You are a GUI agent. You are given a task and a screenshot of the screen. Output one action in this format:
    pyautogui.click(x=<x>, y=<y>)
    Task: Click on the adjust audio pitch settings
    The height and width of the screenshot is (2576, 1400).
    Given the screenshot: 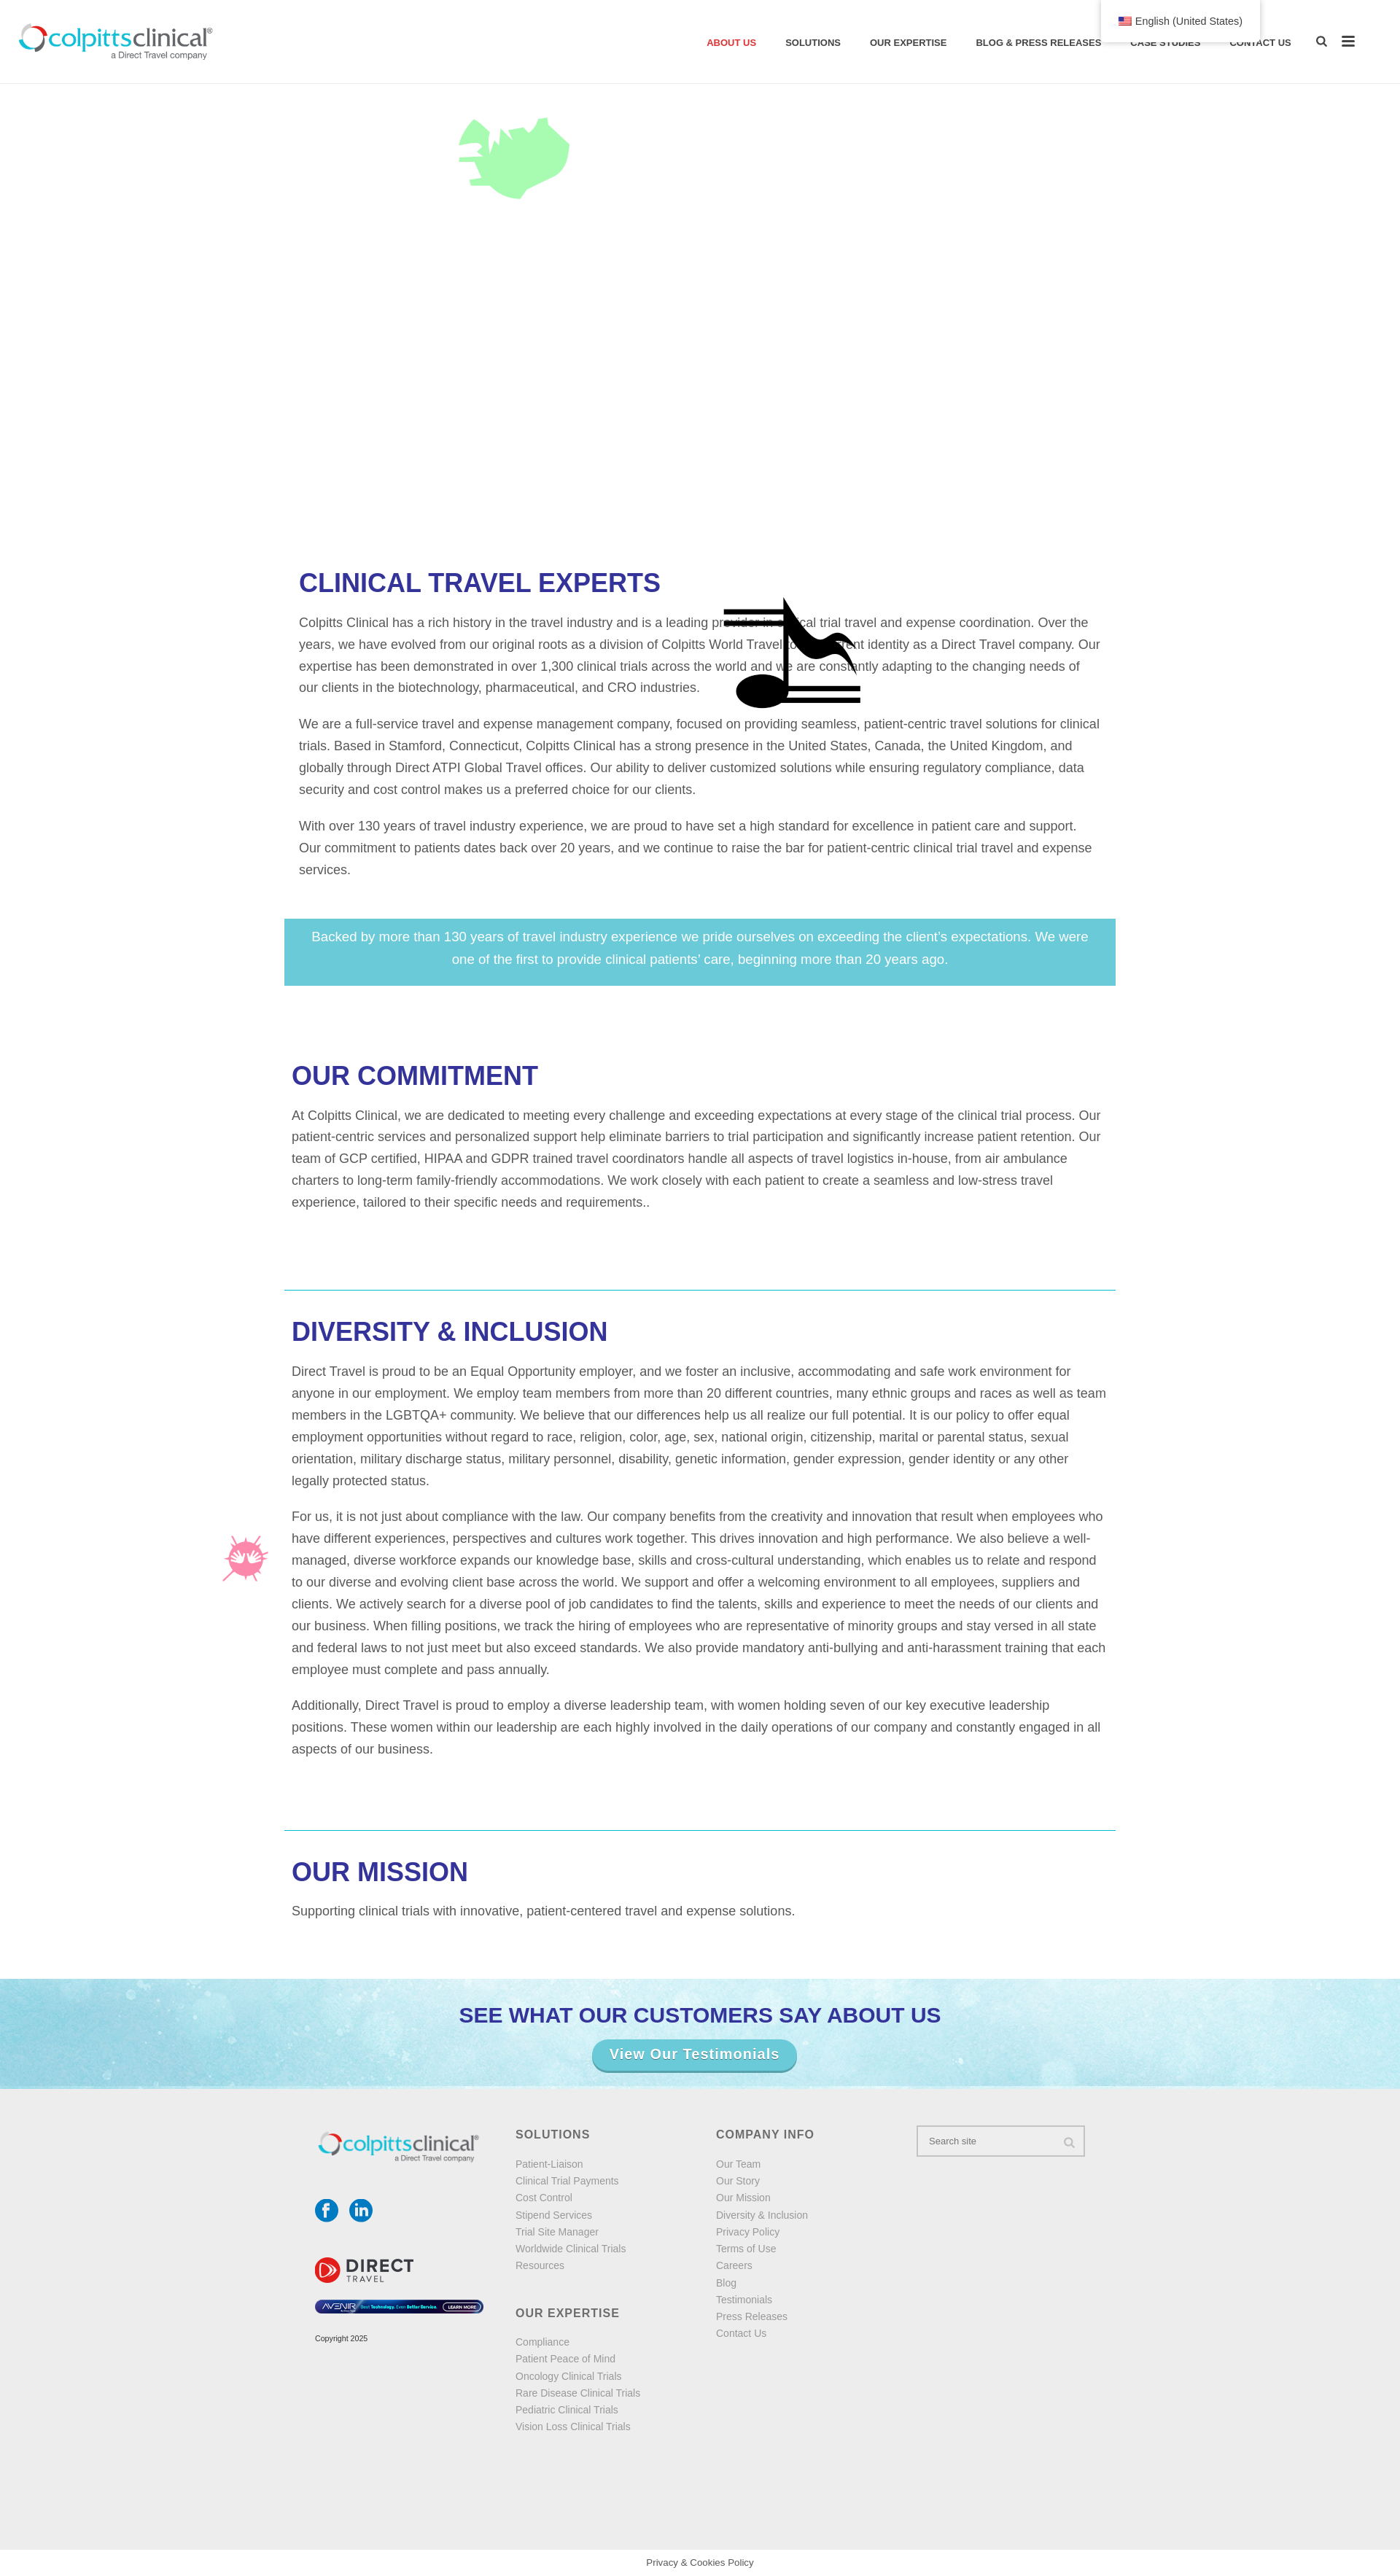 What is the action you would take?
    pyautogui.click(x=791, y=656)
    